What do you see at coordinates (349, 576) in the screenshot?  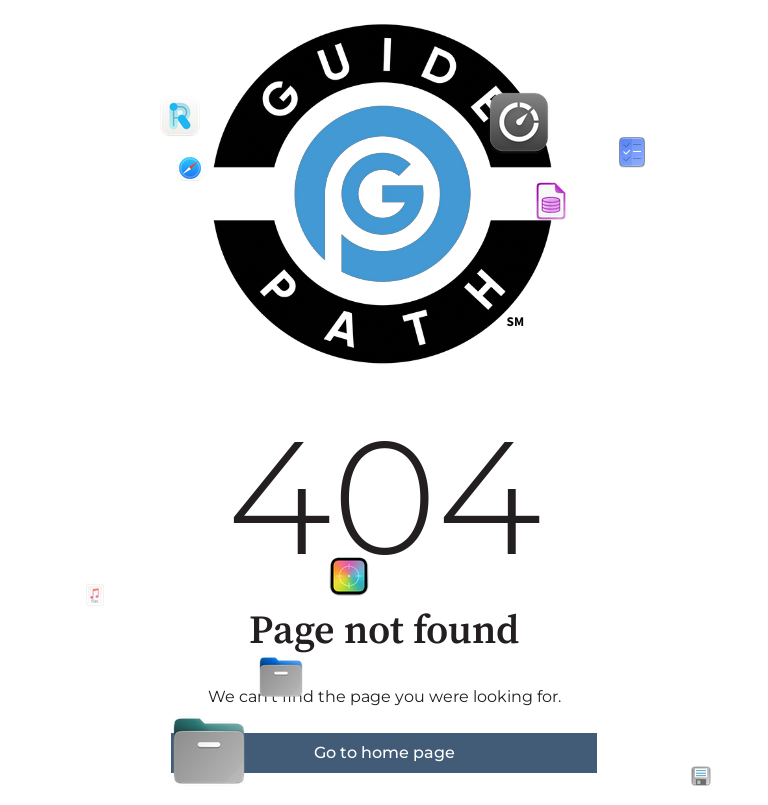 I see `open ProDisplay Calibrator app` at bounding box center [349, 576].